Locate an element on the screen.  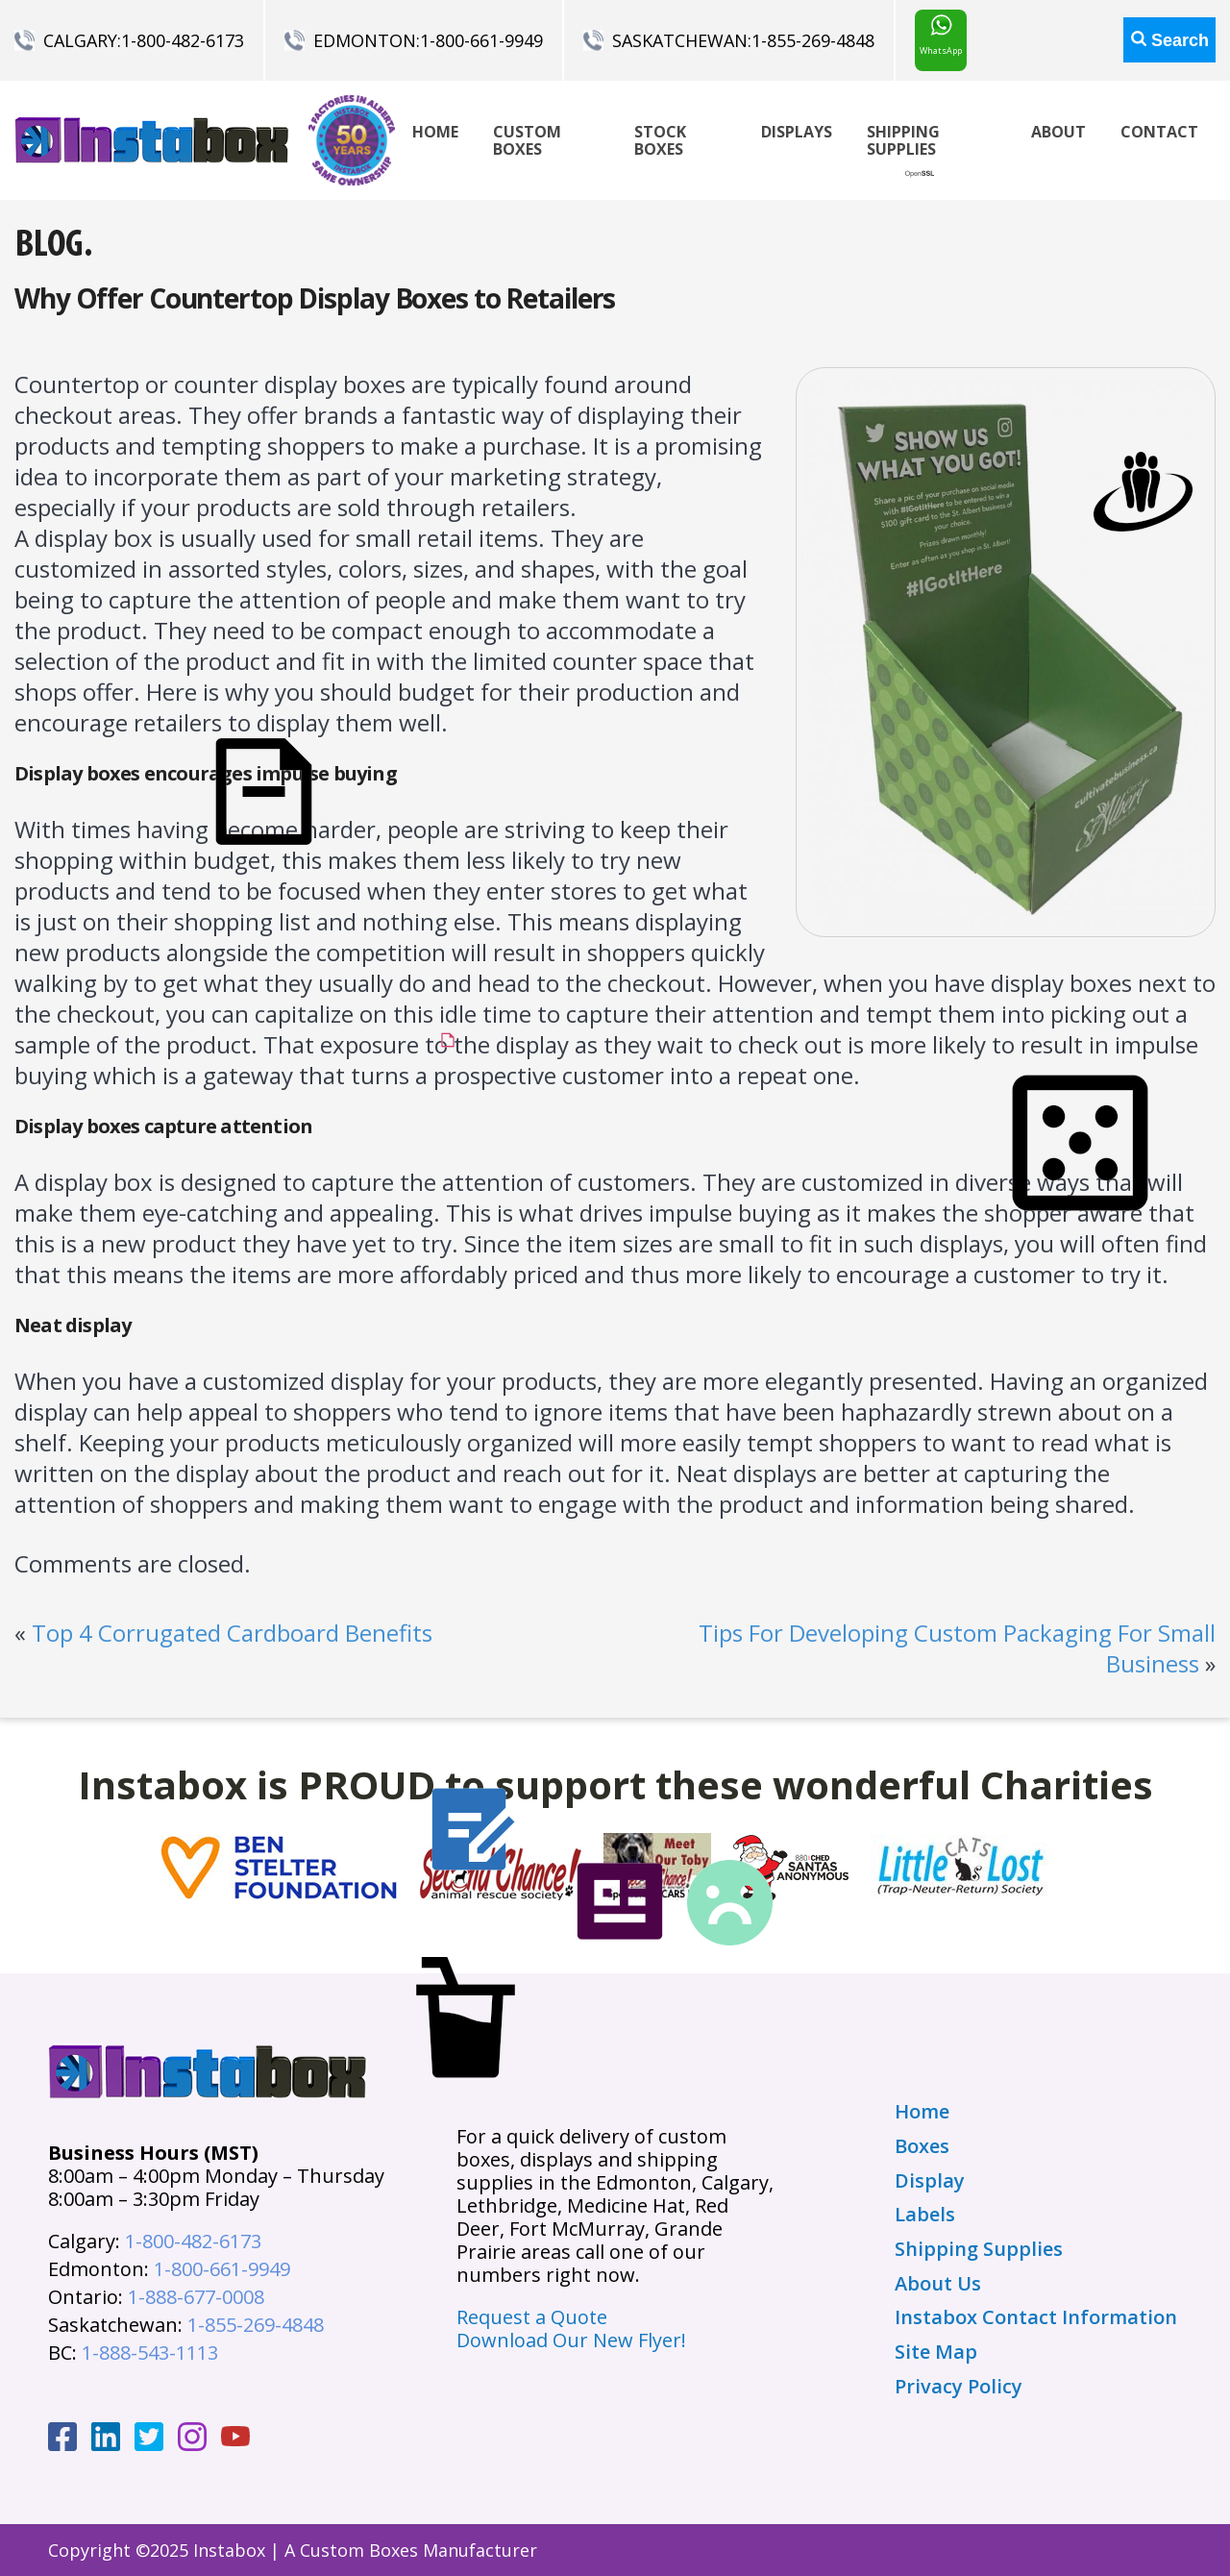
view food and drink options is located at coordinates (465, 2022).